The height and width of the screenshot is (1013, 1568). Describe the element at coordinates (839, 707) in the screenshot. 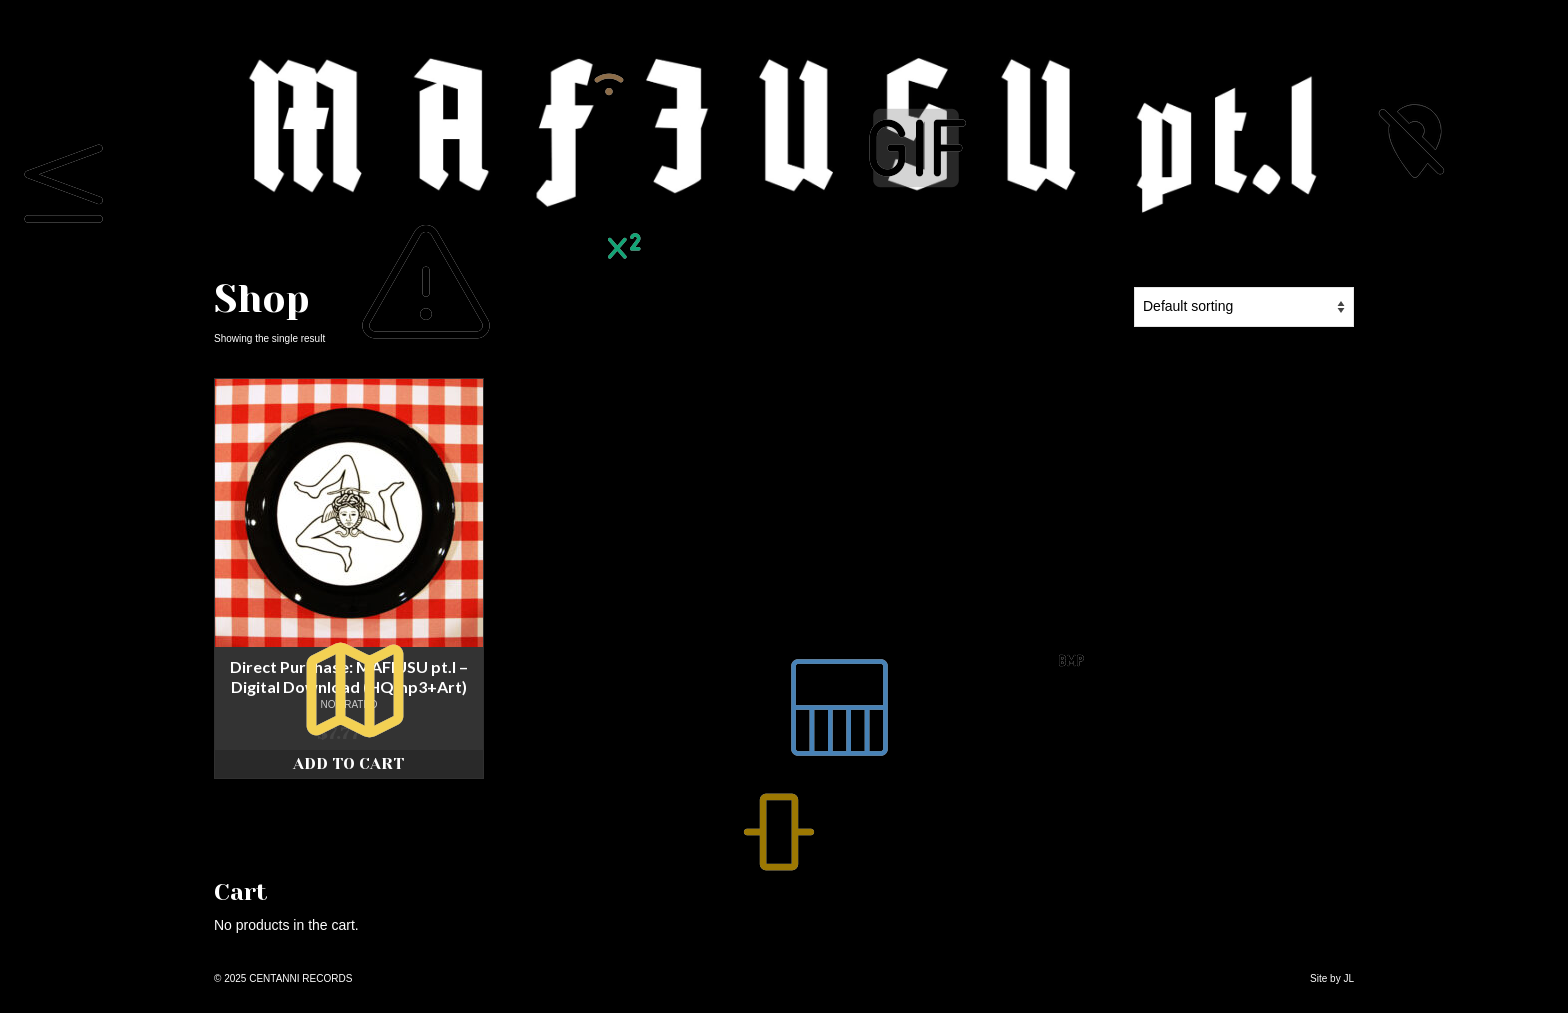

I see `toggle bottom panel visibility` at that location.